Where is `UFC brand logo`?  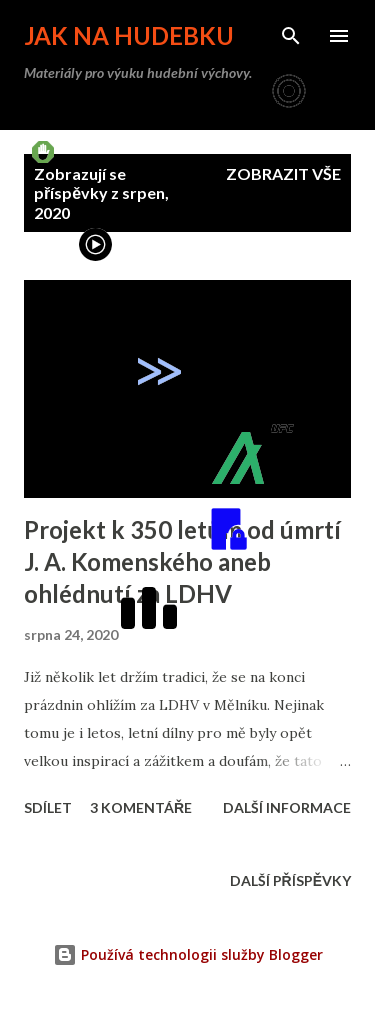
UFC brand logo is located at coordinates (282, 428).